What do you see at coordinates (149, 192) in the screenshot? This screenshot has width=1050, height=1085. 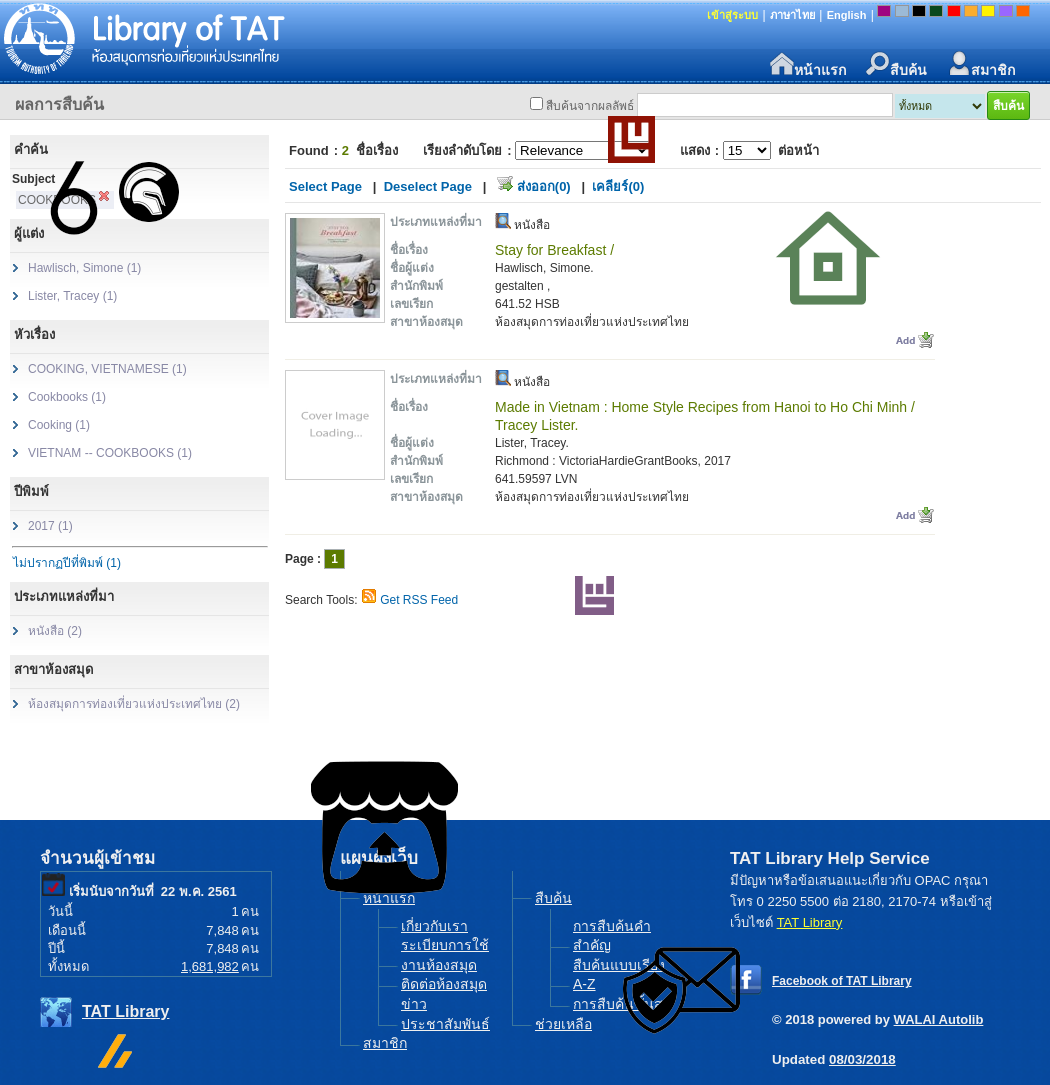 I see `indicates delphi programming environment or IDE` at bounding box center [149, 192].